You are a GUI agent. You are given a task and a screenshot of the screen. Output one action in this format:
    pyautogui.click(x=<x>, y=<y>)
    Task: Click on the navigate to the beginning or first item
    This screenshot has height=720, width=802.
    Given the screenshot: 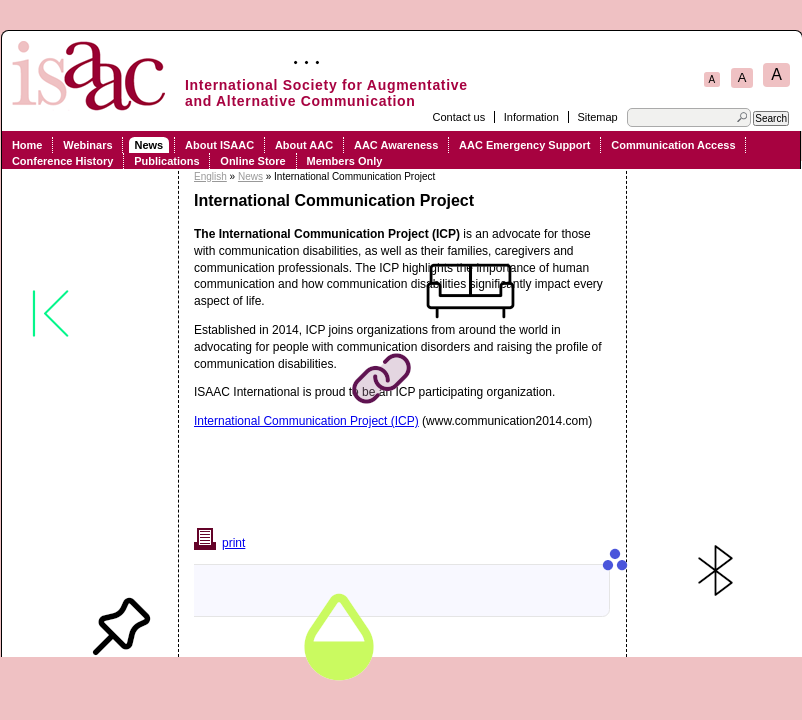 What is the action you would take?
    pyautogui.click(x=49, y=313)
    